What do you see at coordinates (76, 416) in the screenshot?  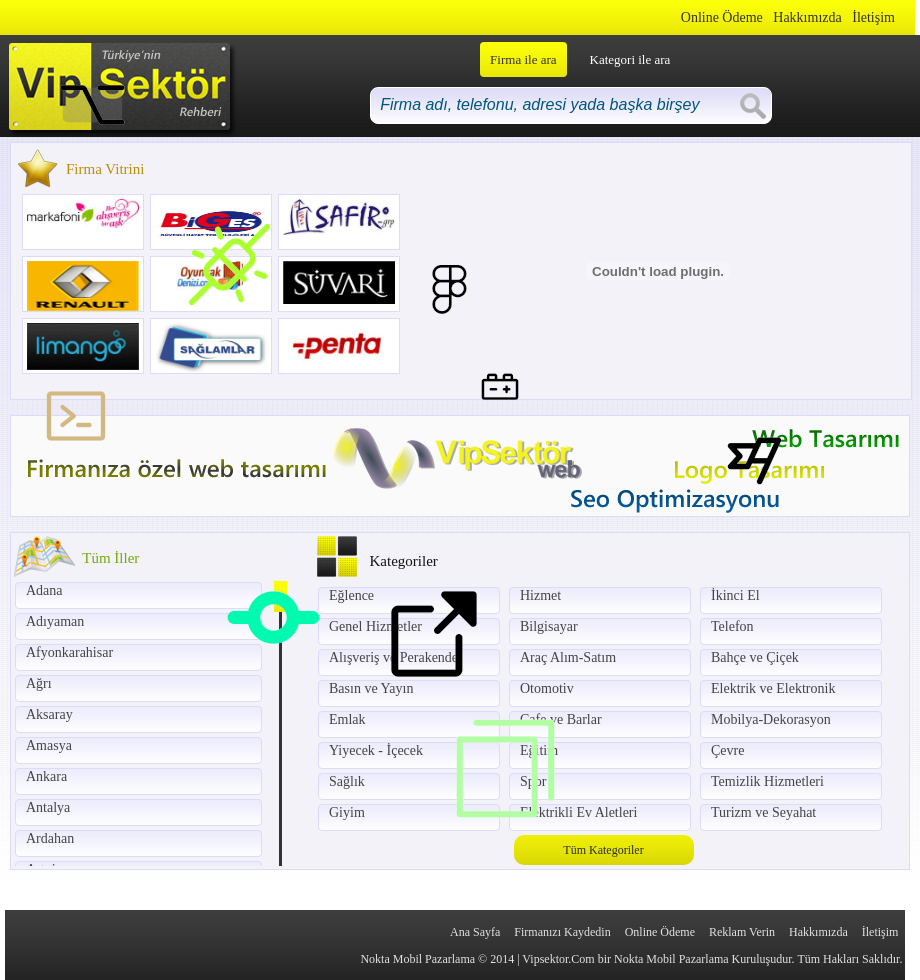 I see `open terminal or command line interface` at bounding box center [76, 416].